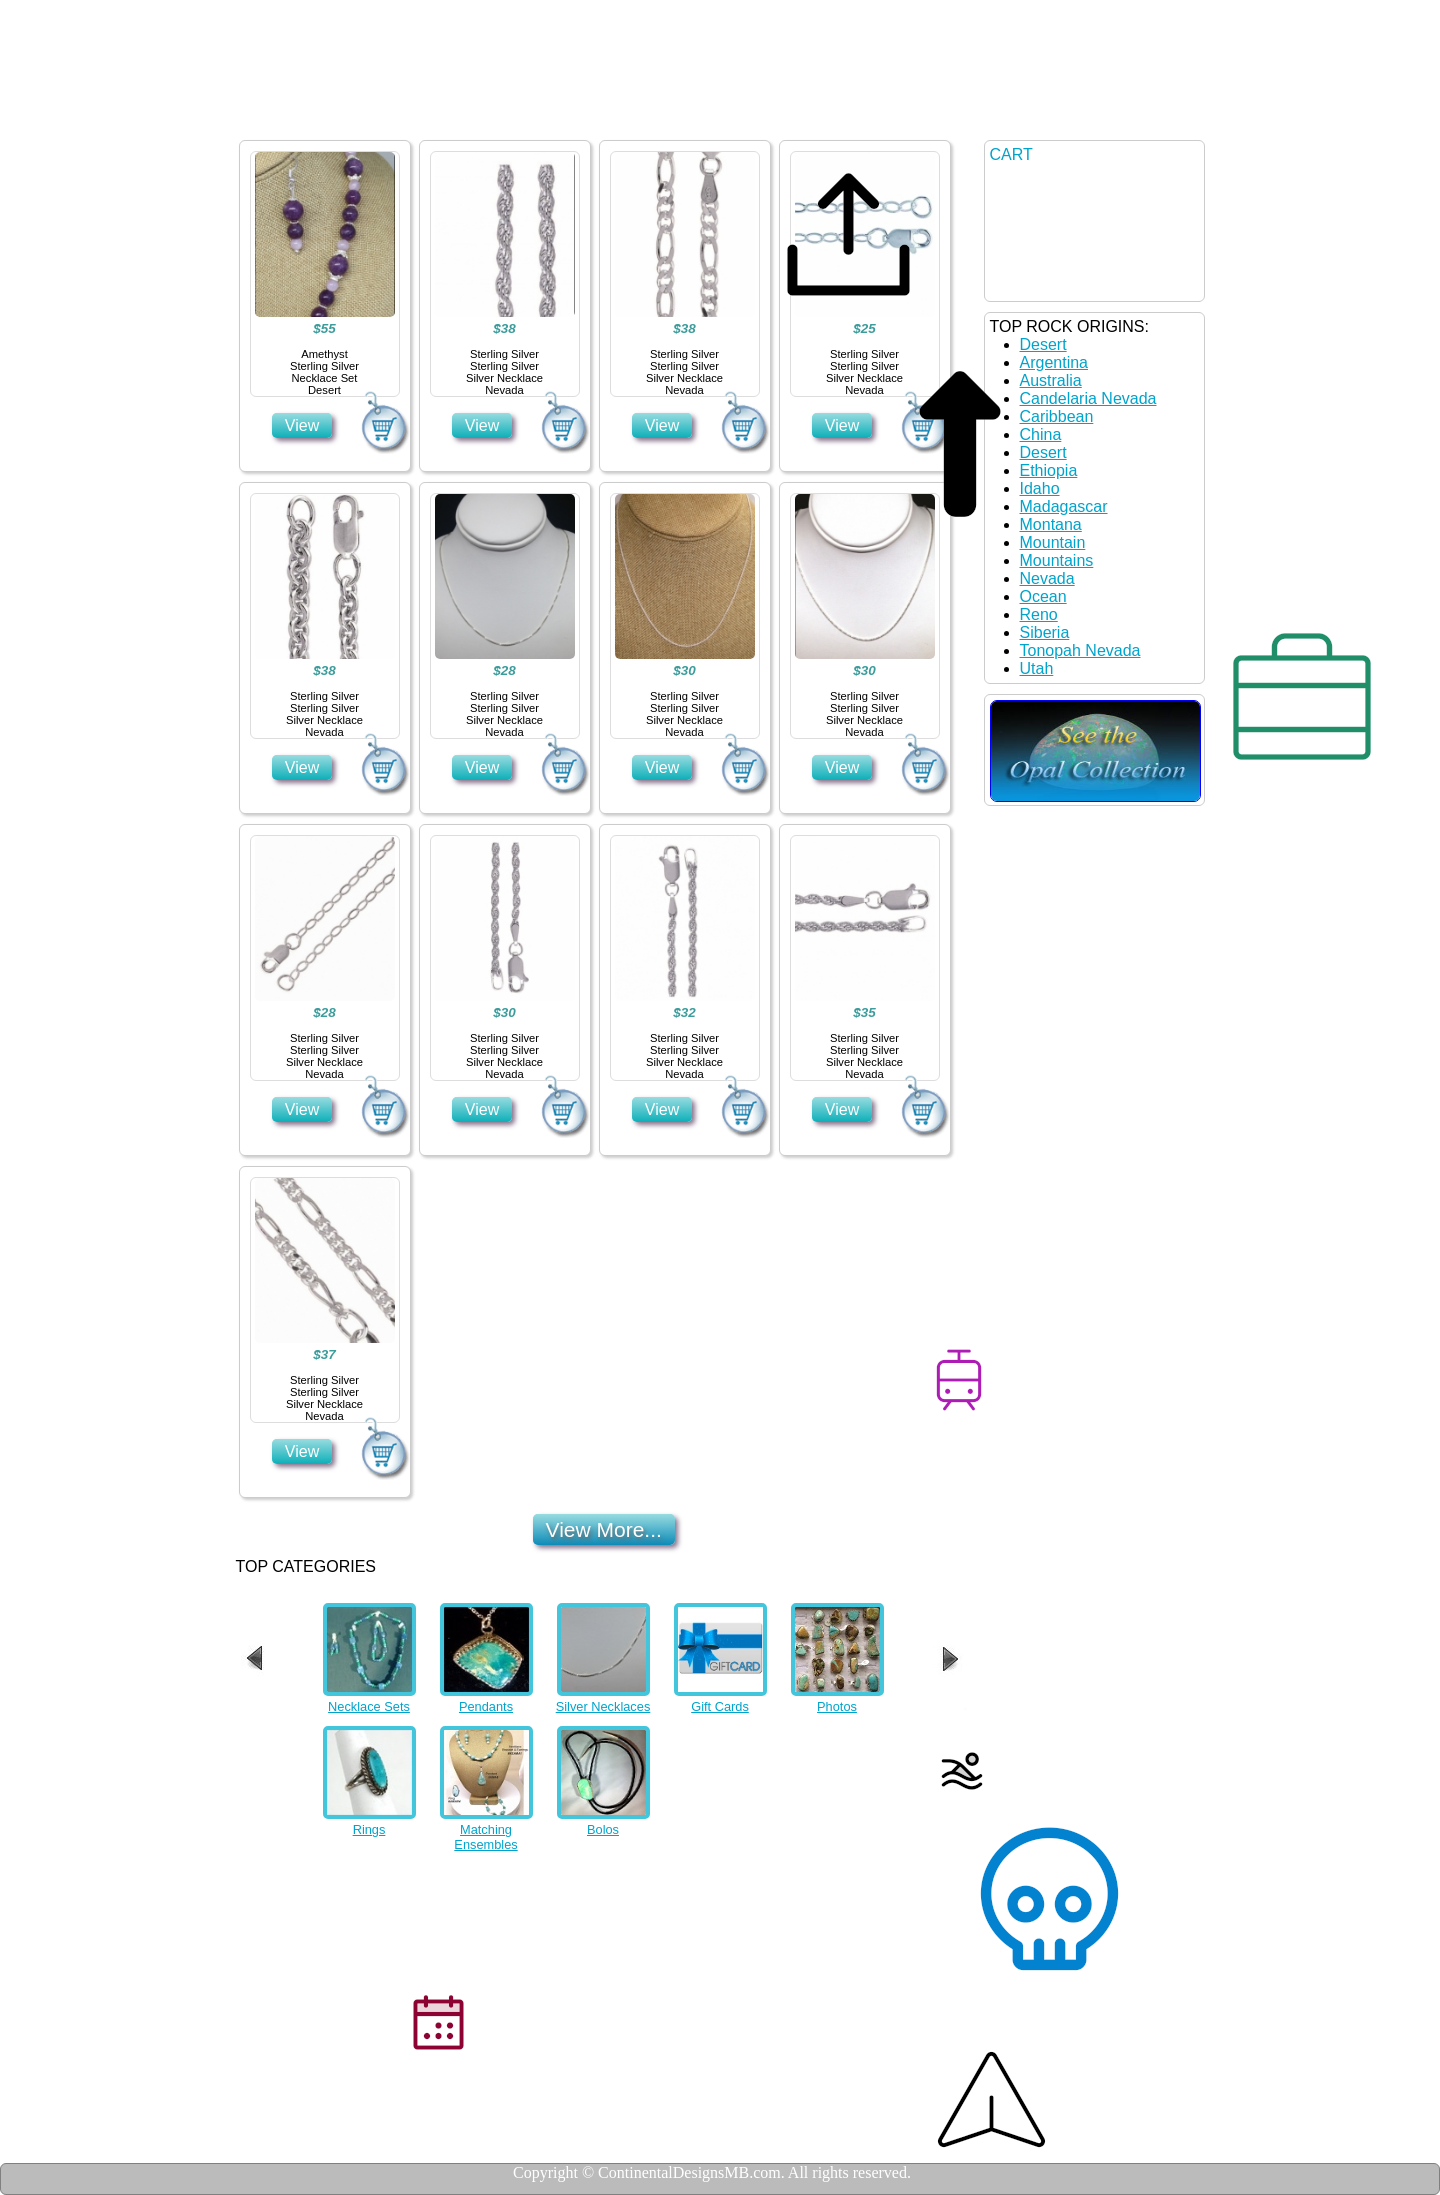 This screenshot has height=2195, width=1440. Describe the element at coordinates (991, 2101) in the screenshot. I see `send a message` at that location.